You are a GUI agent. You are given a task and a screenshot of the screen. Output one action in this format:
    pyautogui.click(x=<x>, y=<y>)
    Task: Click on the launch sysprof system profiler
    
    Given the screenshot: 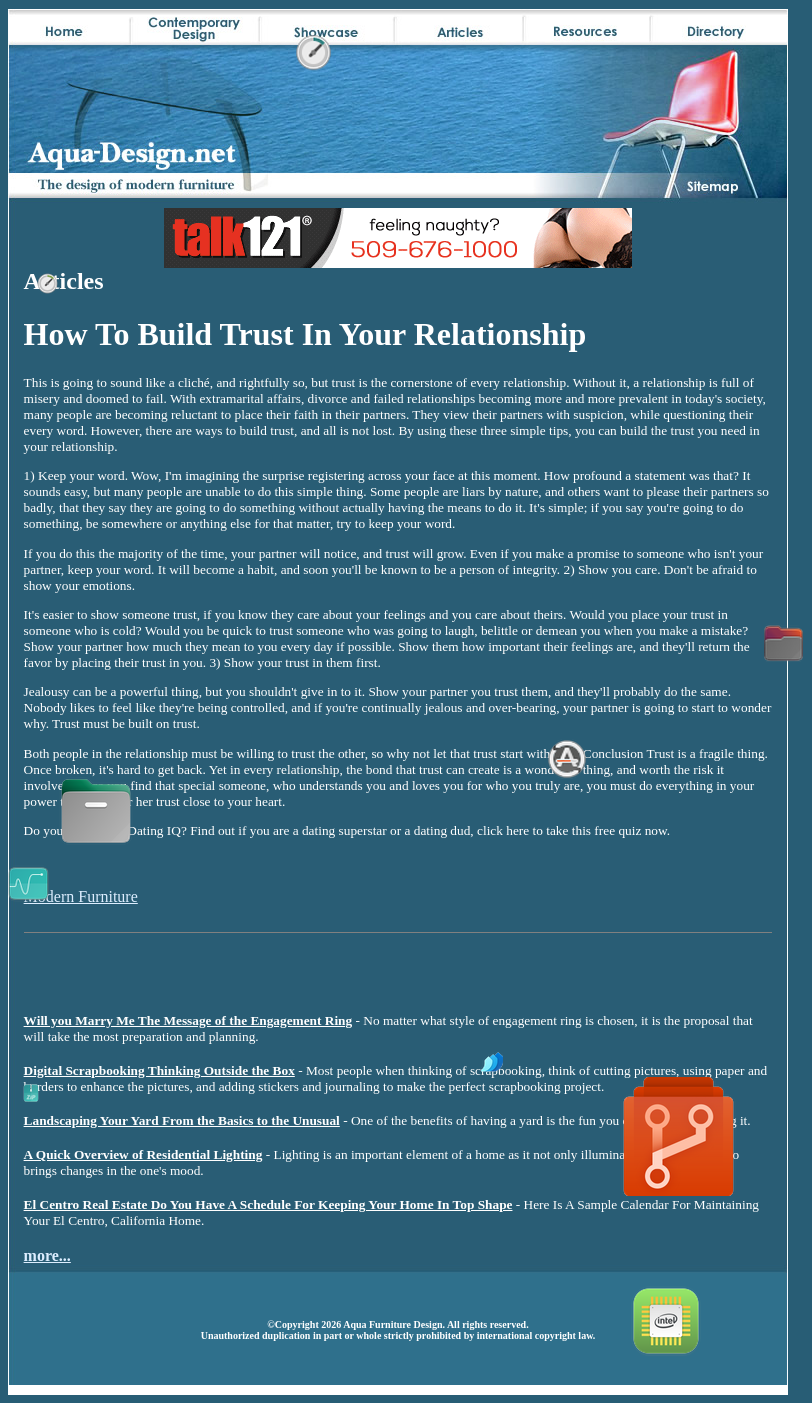 What is the action you would take?
    pyautogui.click(x=313, y=52)
    